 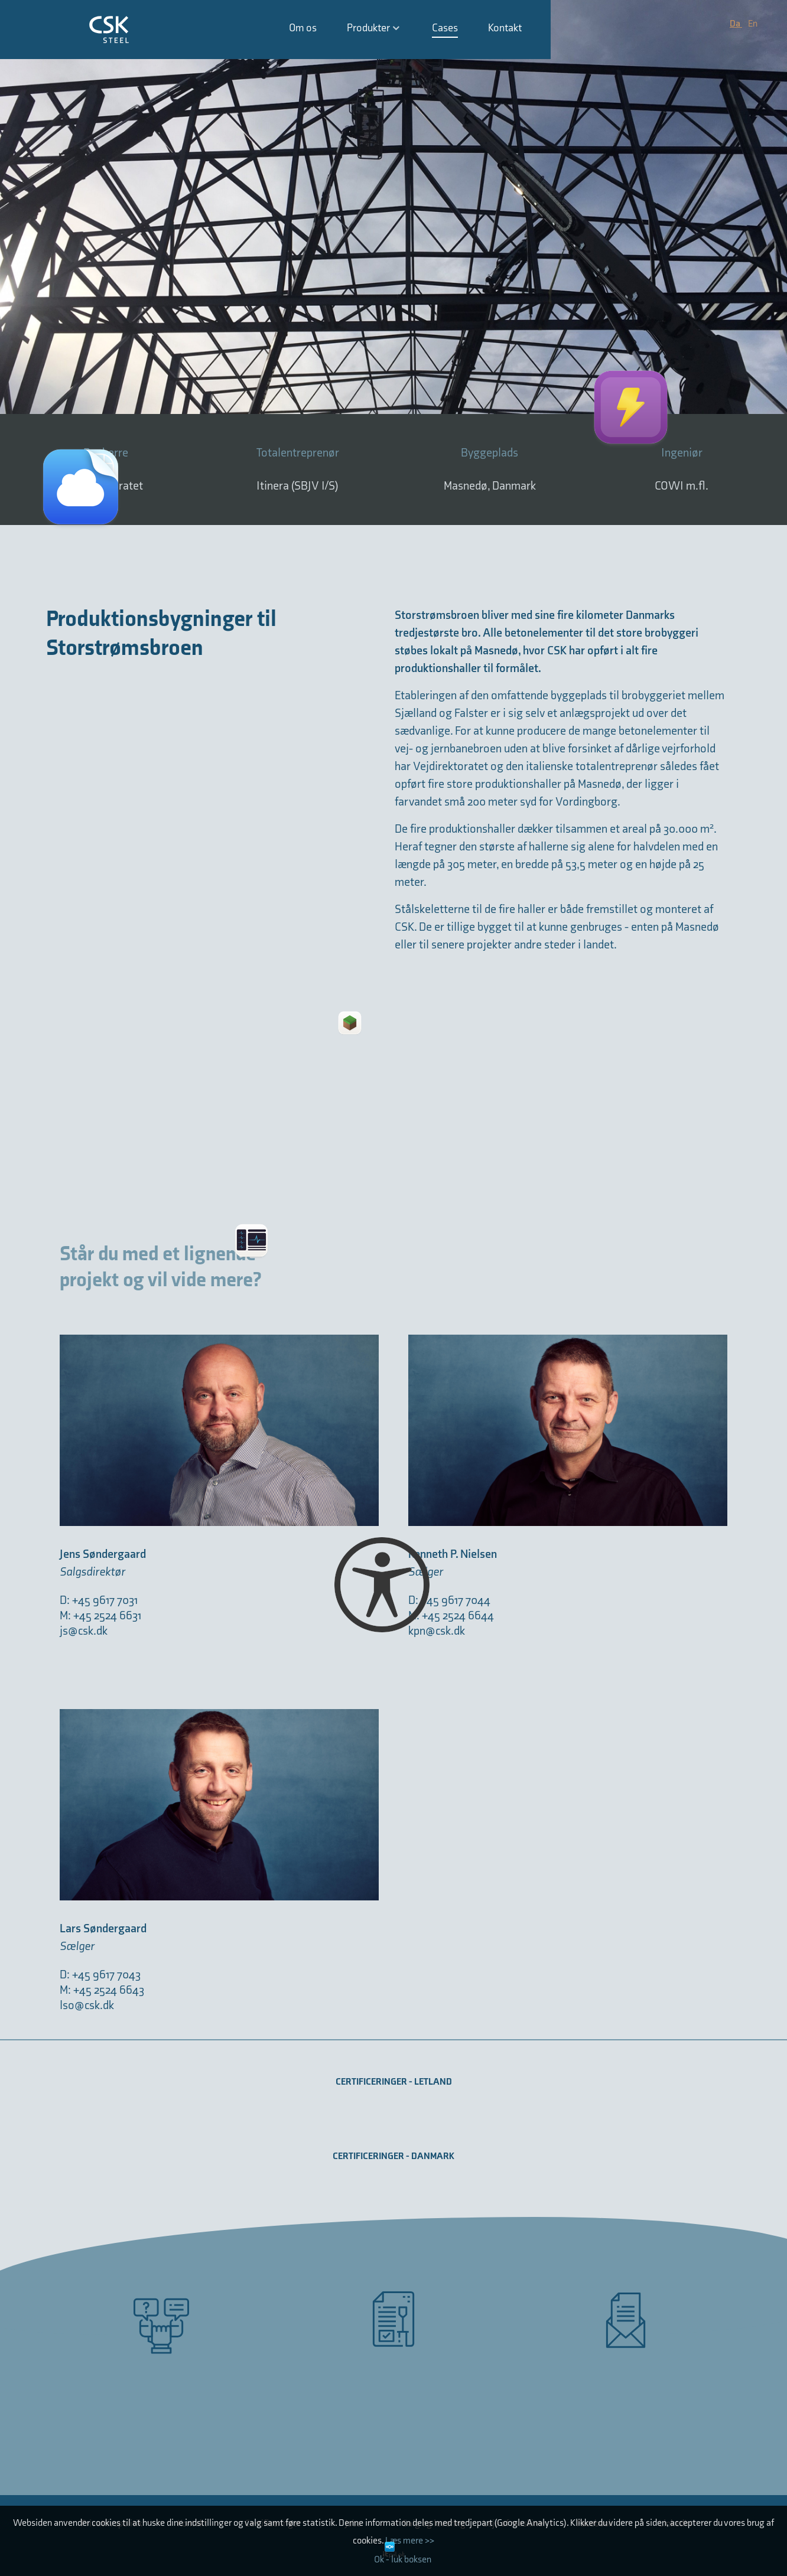 I want to click on open ownCloud file sync and sharing app, so click(x=389, y=2546).